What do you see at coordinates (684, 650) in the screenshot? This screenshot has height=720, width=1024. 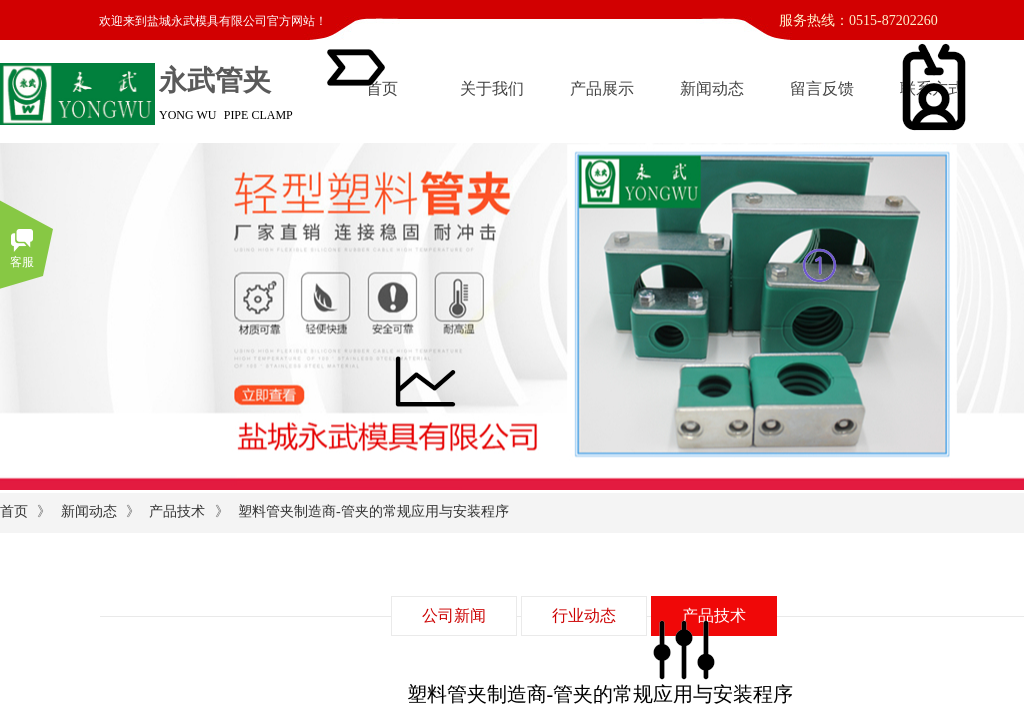 I see `adjust settings or preferences` at bounding box center [684, 650].